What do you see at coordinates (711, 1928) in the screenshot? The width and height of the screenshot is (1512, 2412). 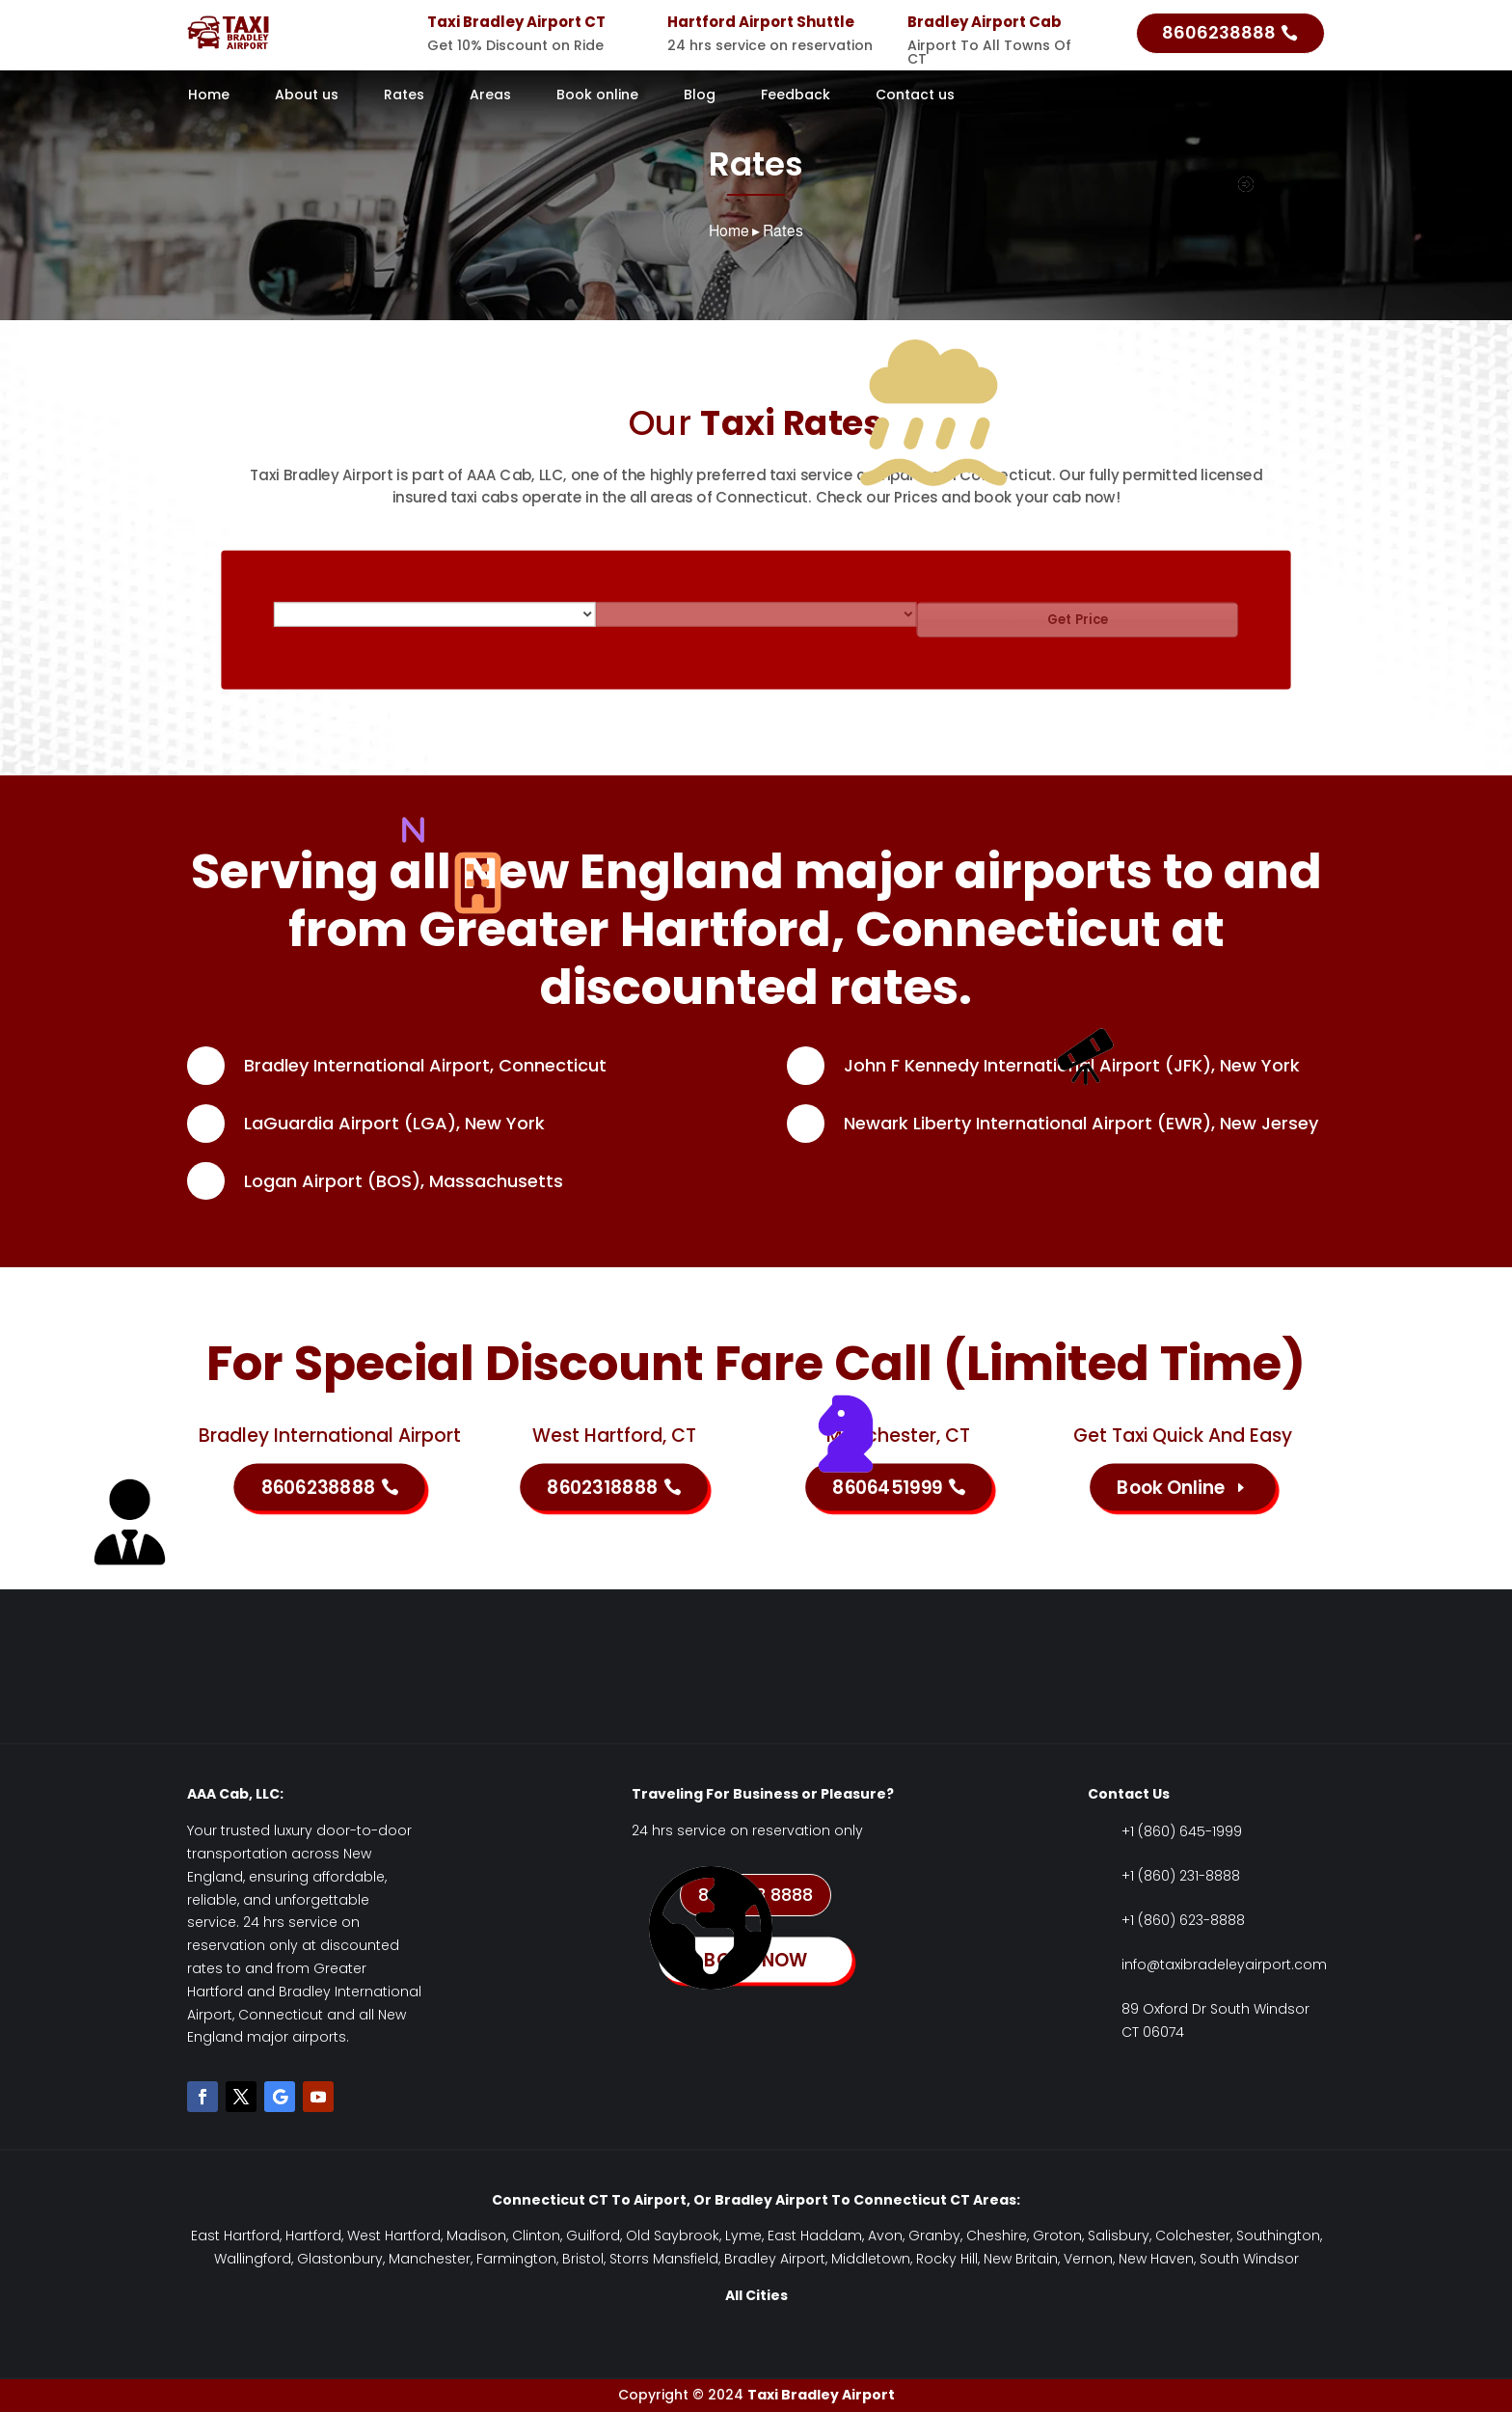 I see `switch to global or worldwide settings` at bounding box center [711, 1928].